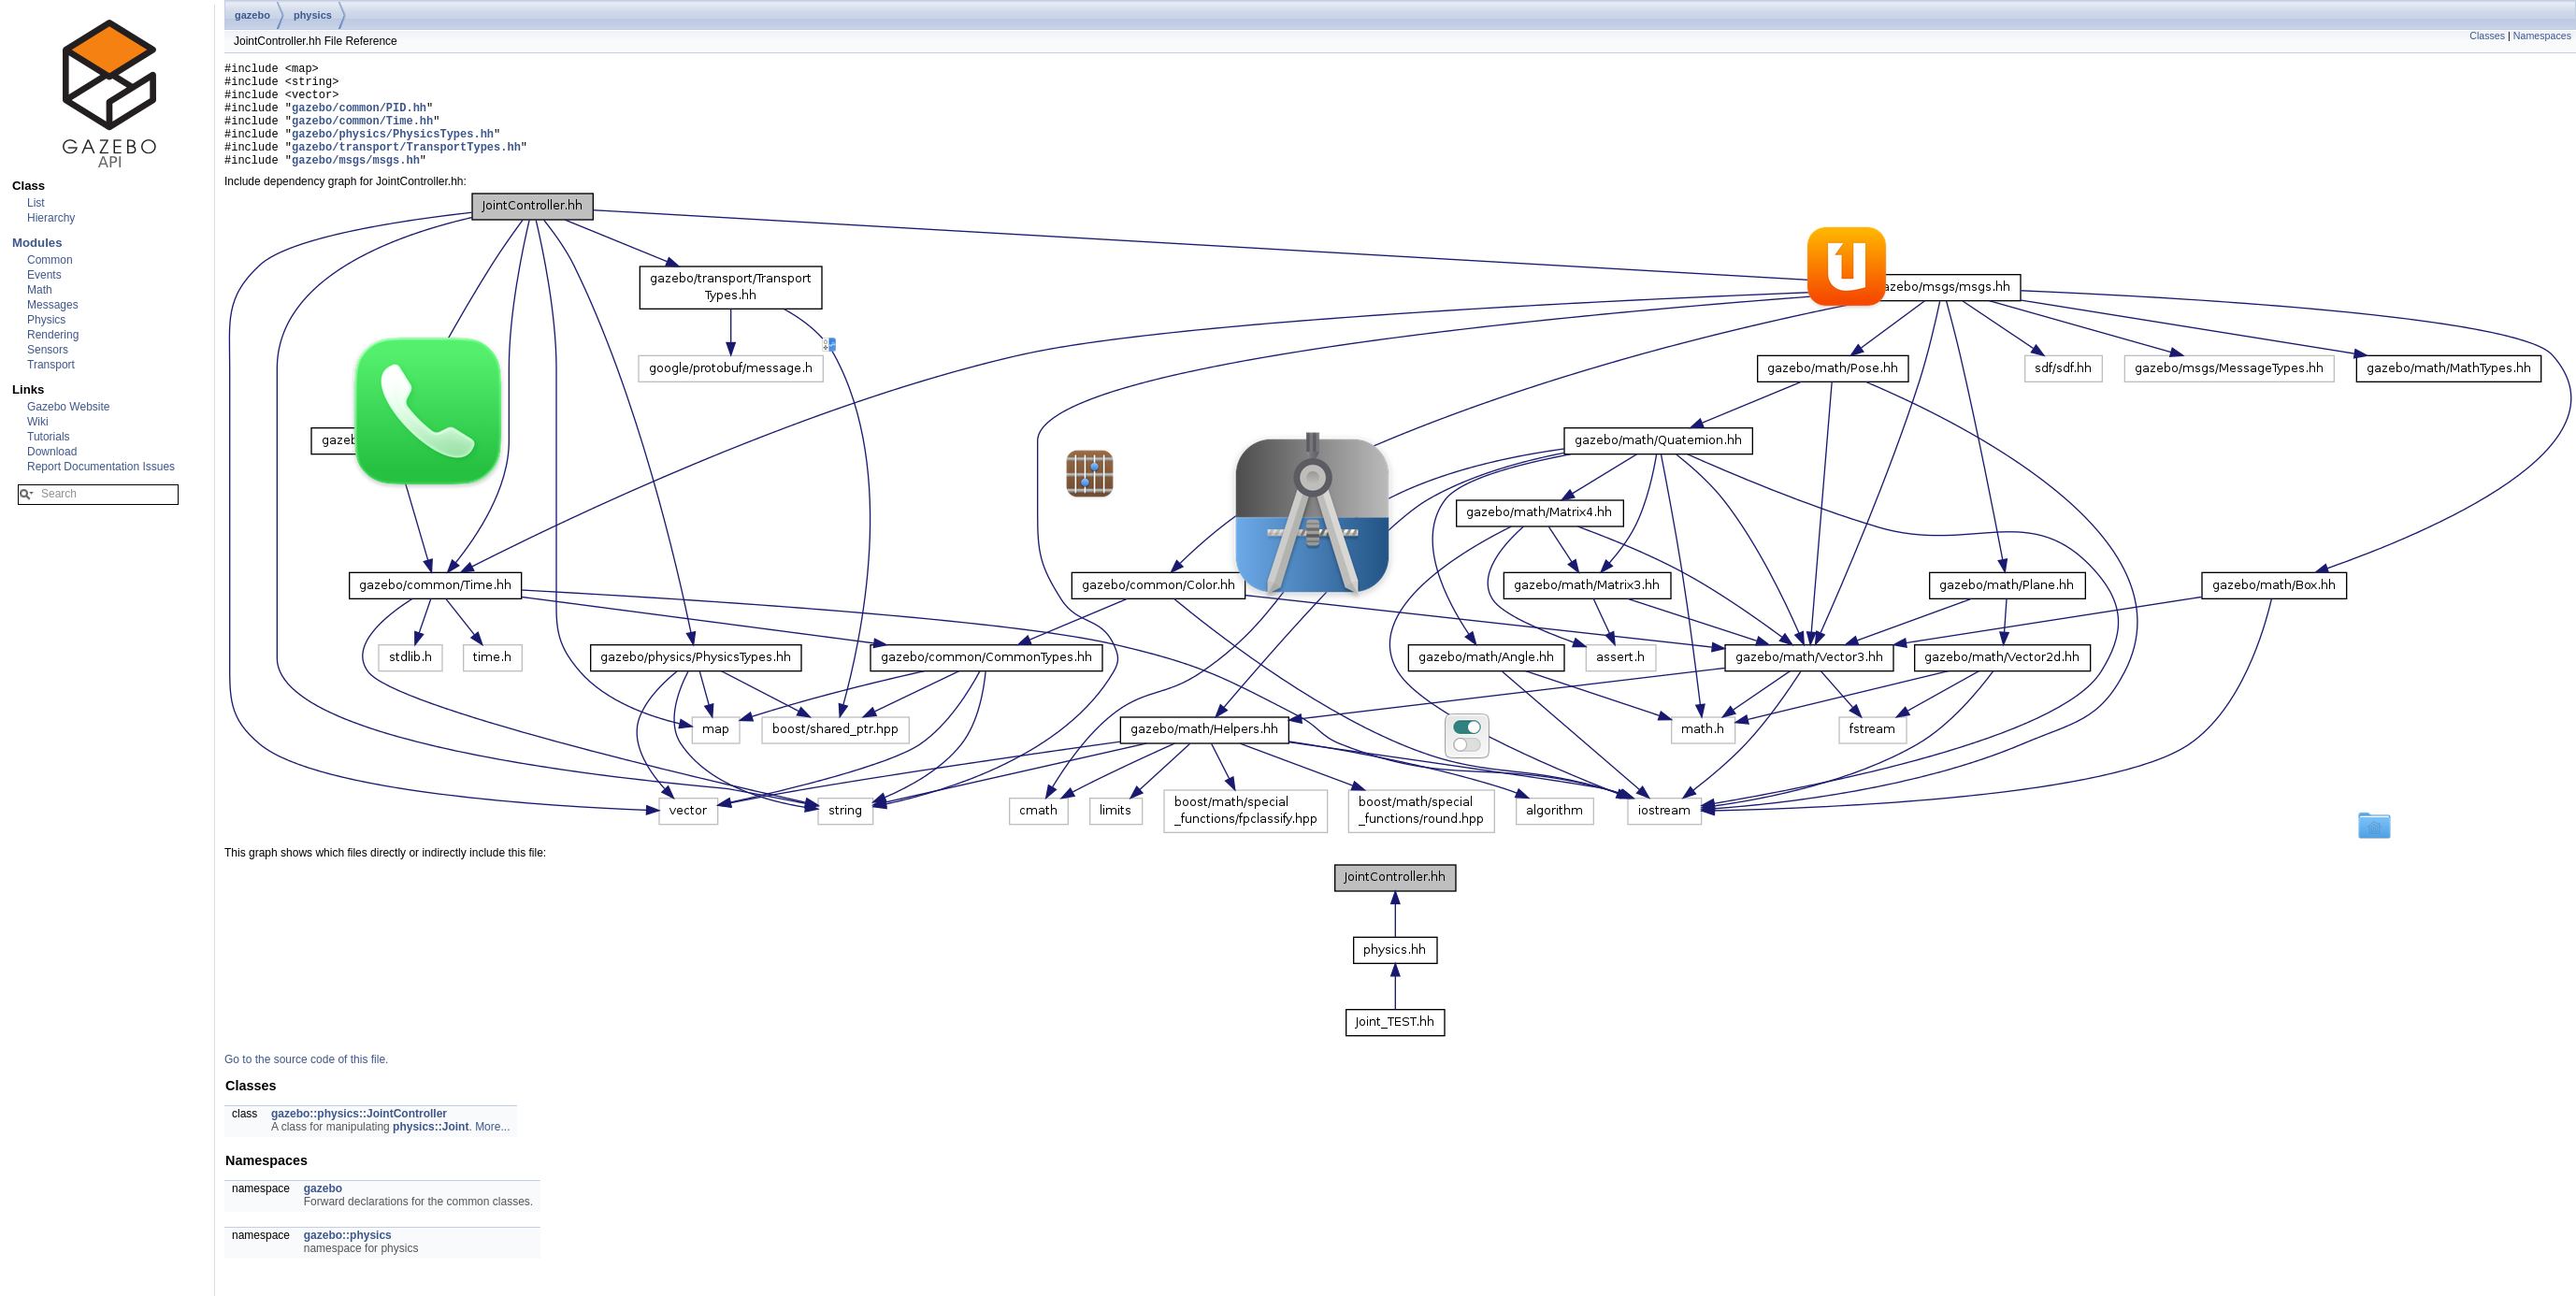 The height and width of the screenshot is (1296, 2576). I want to click on open app icon preview tool, so click(1312, 515).